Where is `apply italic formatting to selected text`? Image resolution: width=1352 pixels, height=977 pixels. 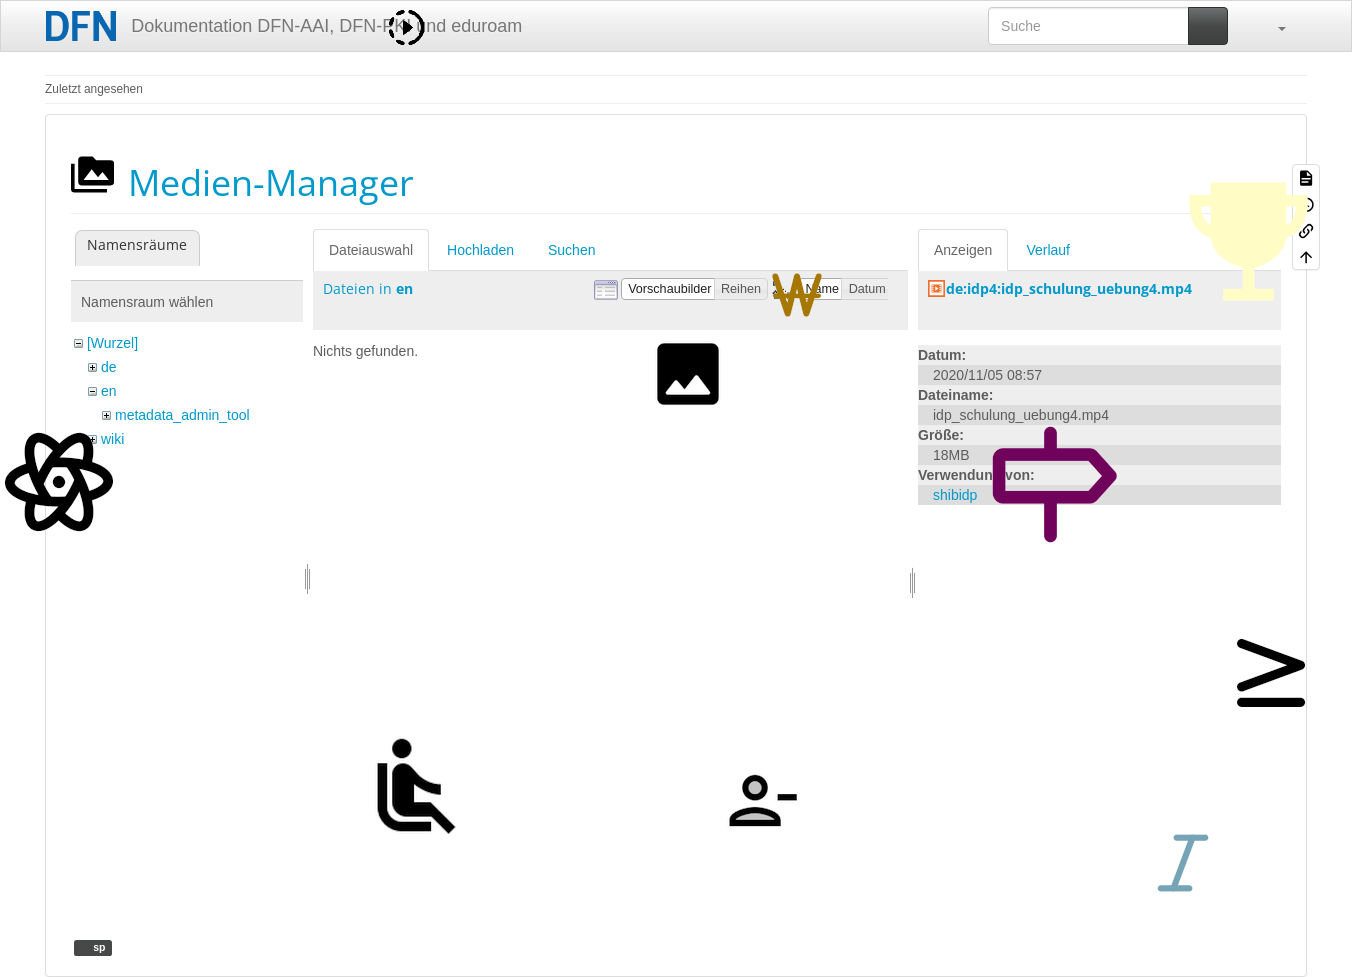 apply italic formatting to selected text is located at coordinates (1183, 863).